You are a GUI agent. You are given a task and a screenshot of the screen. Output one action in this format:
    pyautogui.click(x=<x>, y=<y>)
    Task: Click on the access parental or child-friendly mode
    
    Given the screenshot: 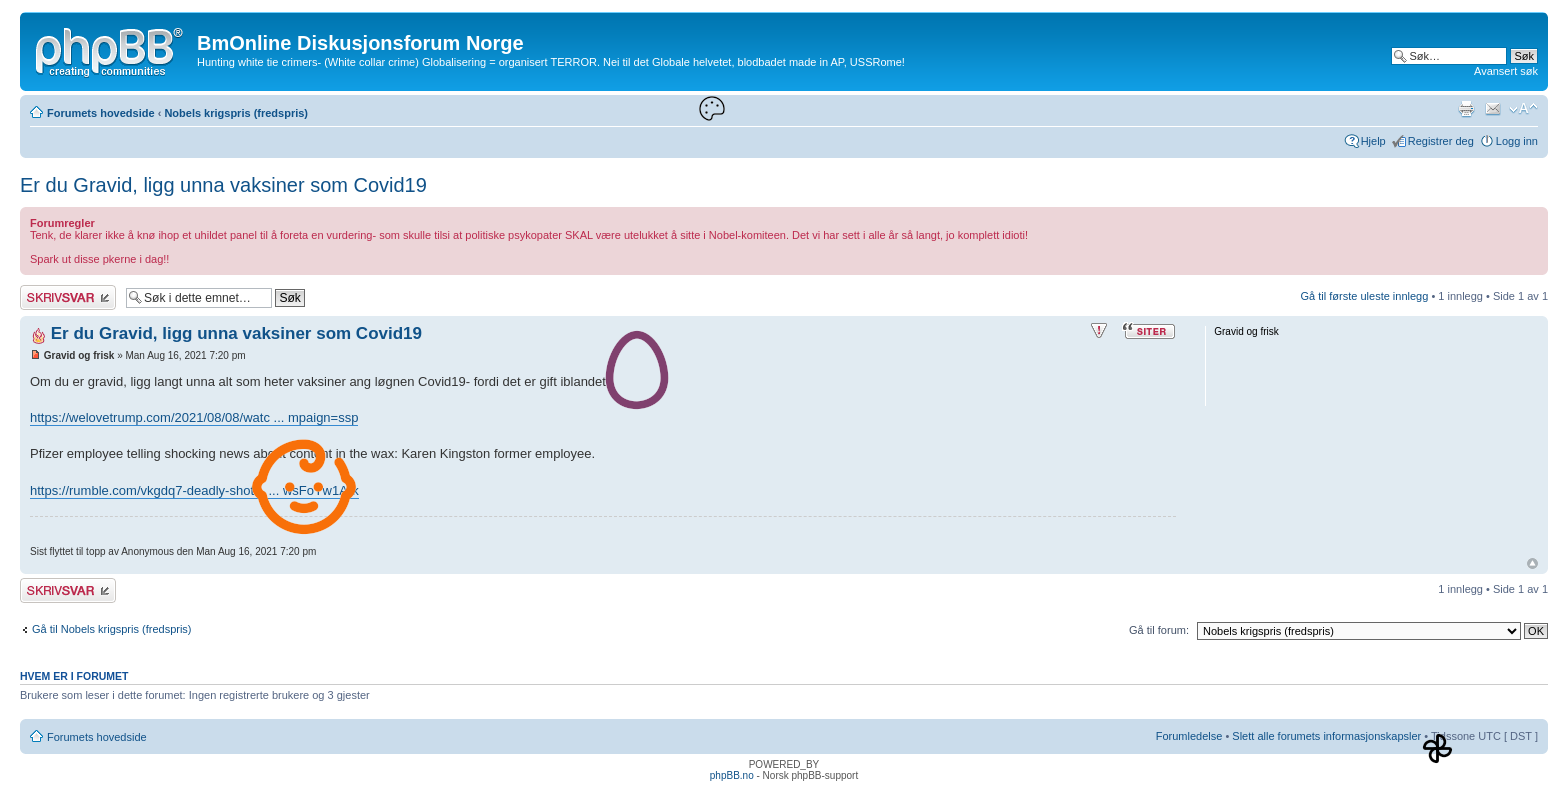 What is the action you would take?
    pyautogui.click(x=304, y=487)
    